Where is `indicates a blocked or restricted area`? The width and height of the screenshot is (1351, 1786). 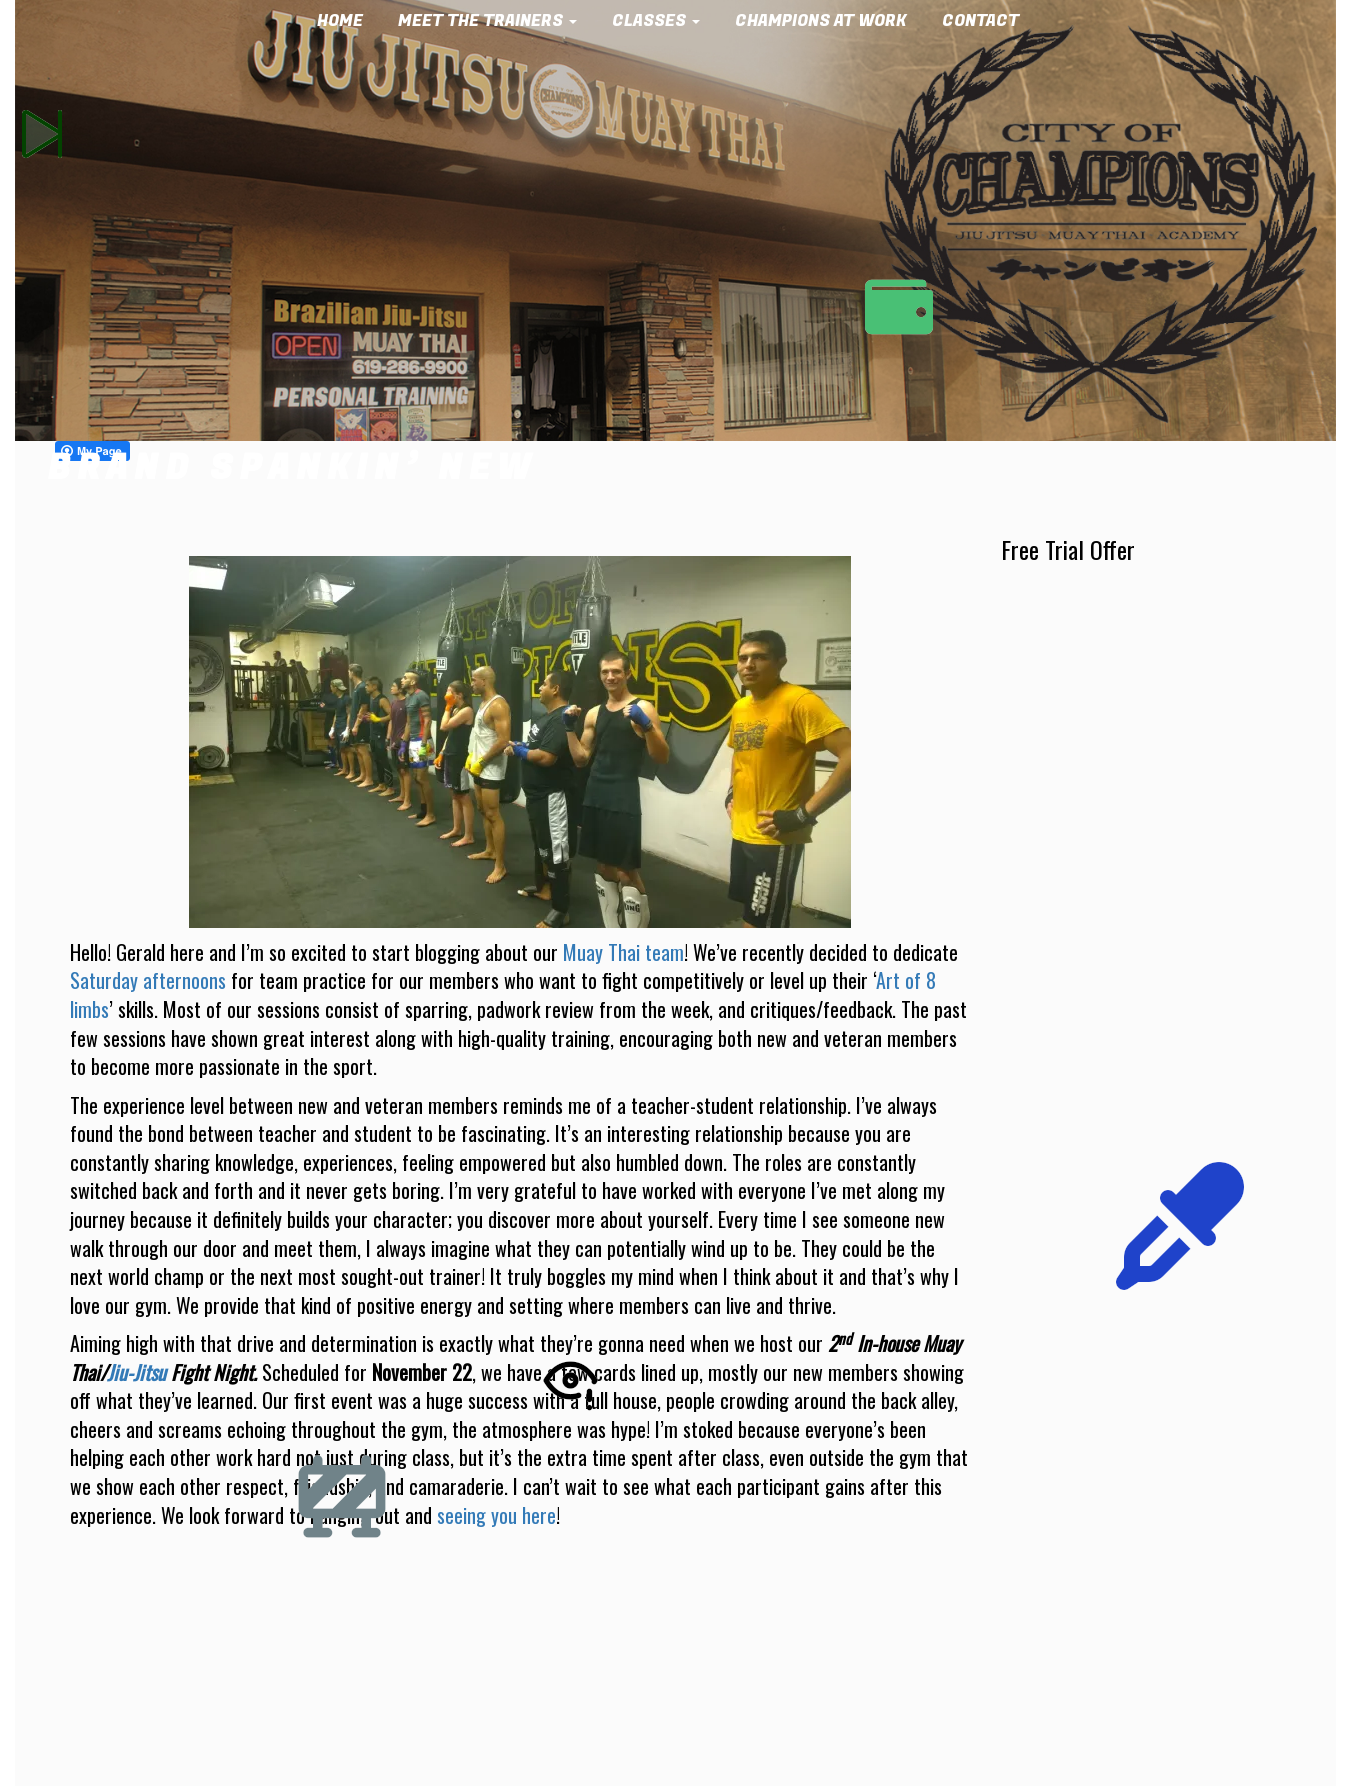 indicates a blocked or restricted area is located at coordinates (342, 1494).